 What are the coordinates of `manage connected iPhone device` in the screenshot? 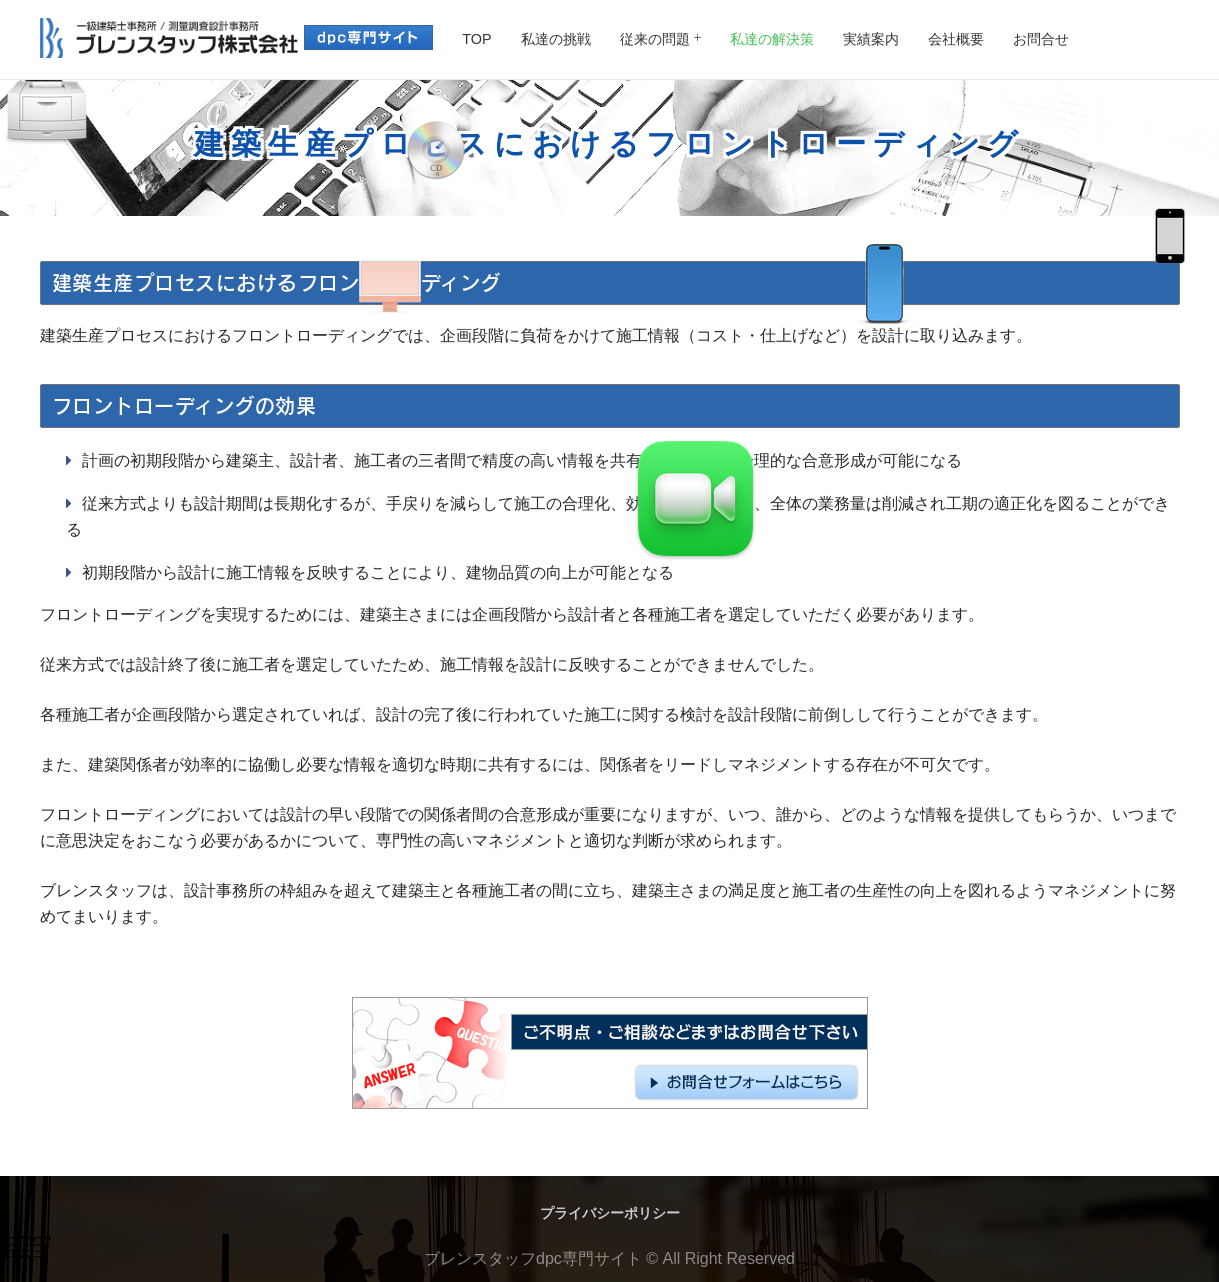 It's located at (884, 284).